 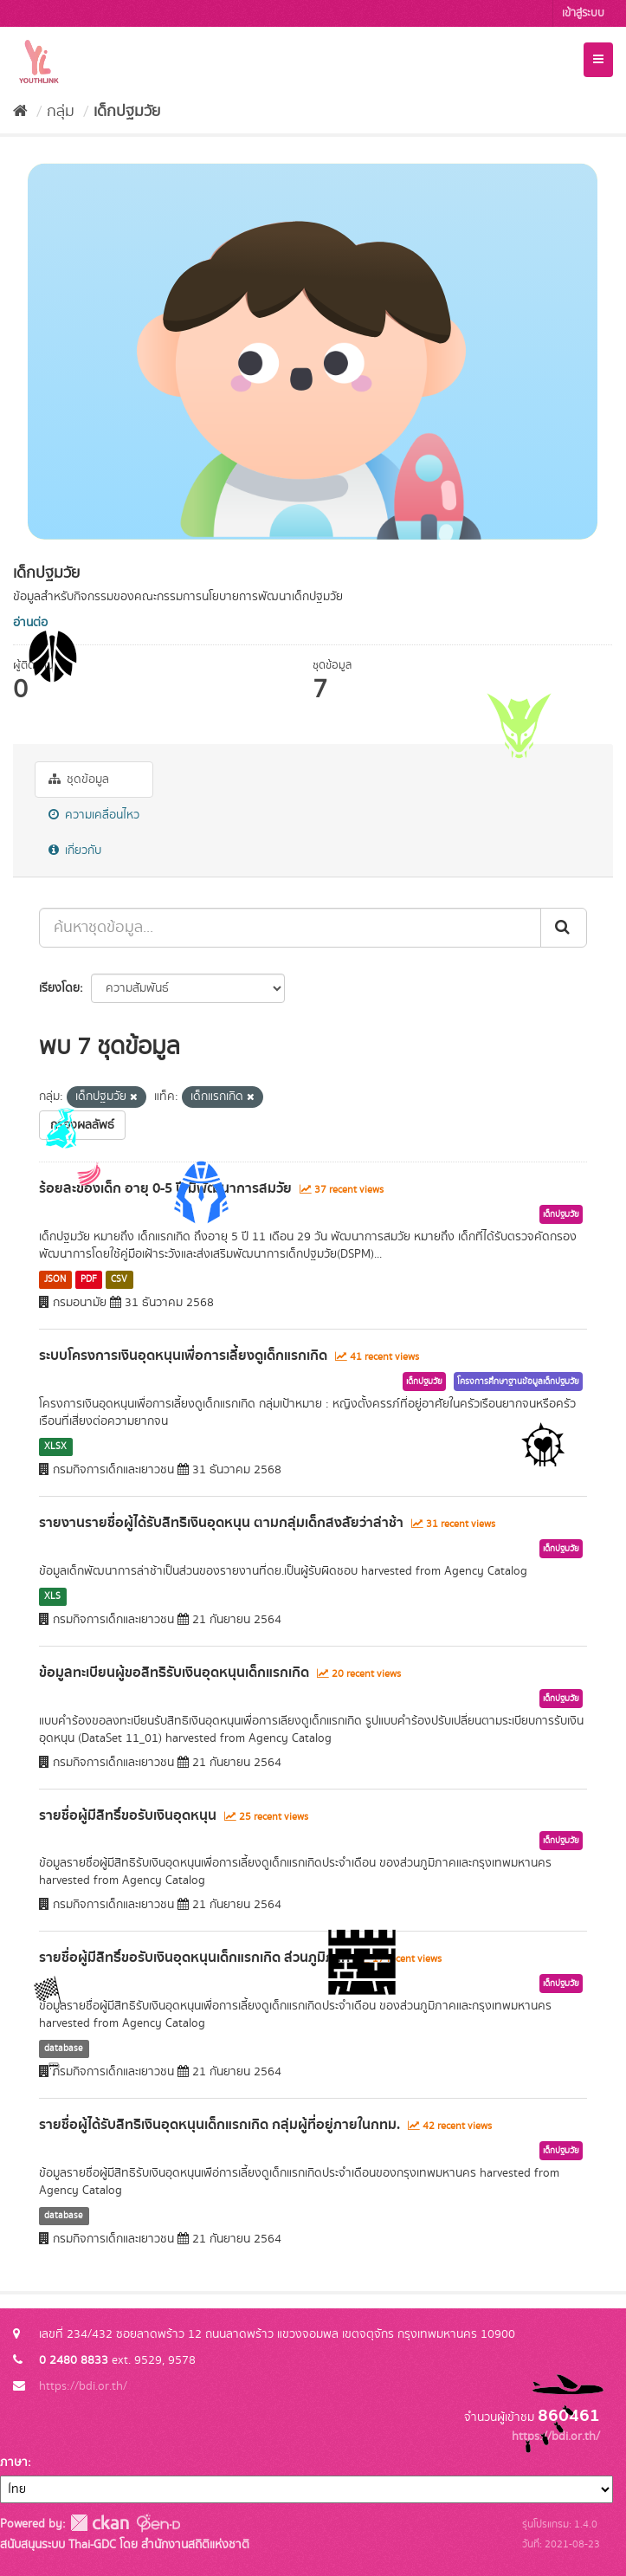 I want to click on customize theme or appearance settings, so click(x=54, y=2069).